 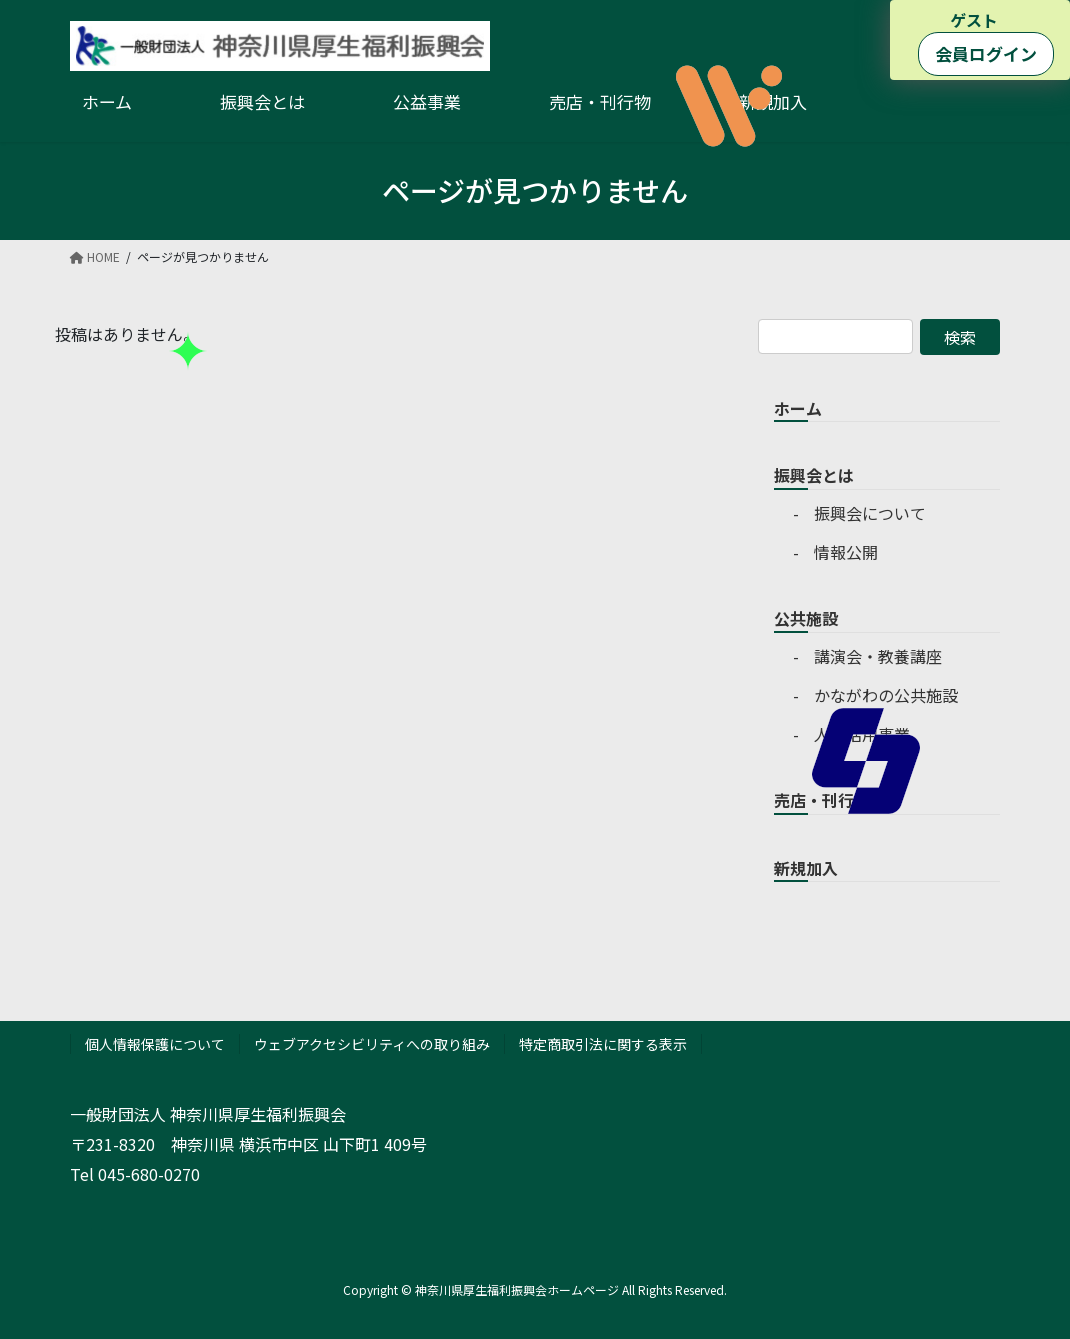 I want to click on open Google Gemini AI assistant, so click(x=188, y=351).